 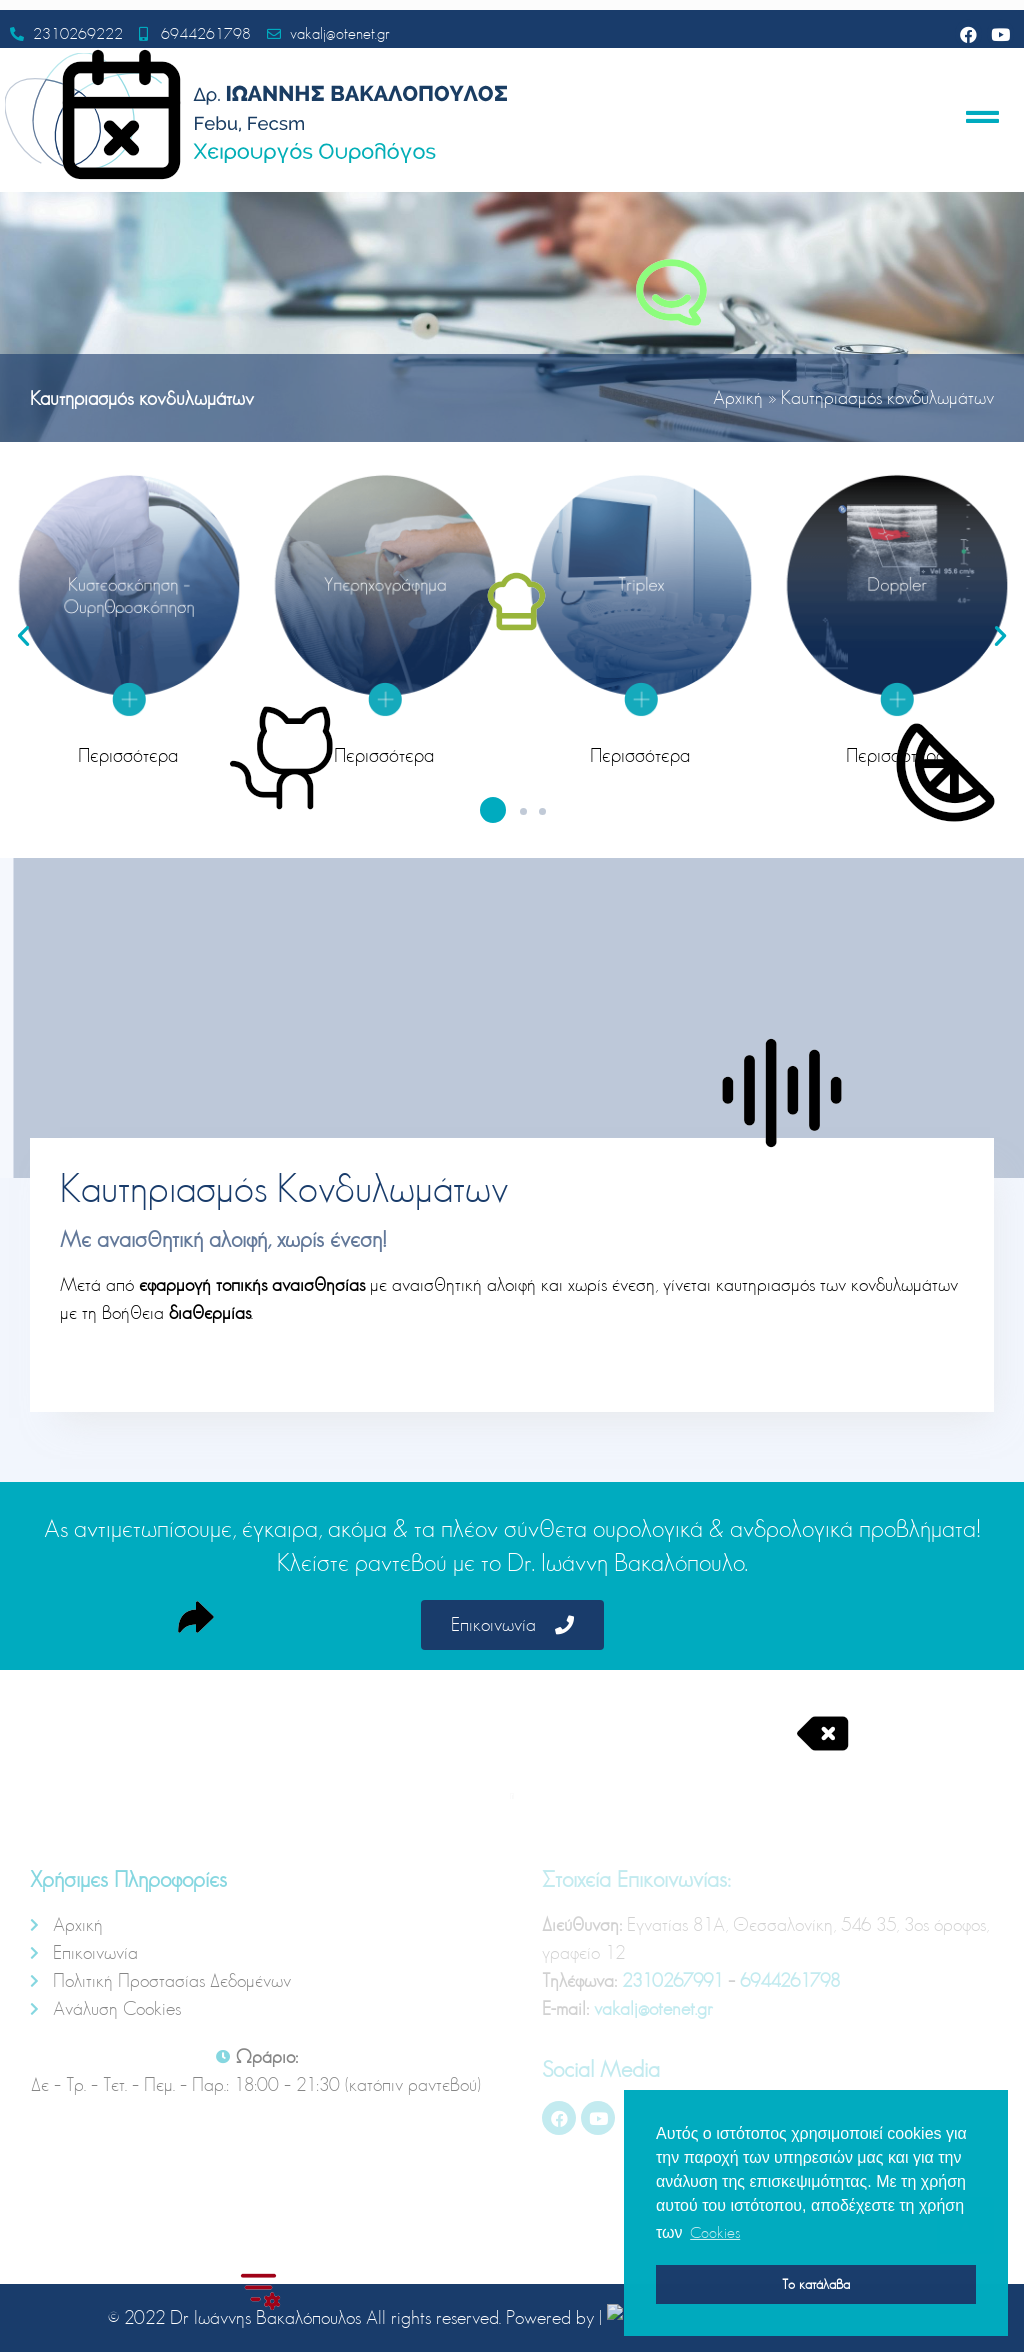 I want to click on configure filter settings, so click(x=258, y=2287).